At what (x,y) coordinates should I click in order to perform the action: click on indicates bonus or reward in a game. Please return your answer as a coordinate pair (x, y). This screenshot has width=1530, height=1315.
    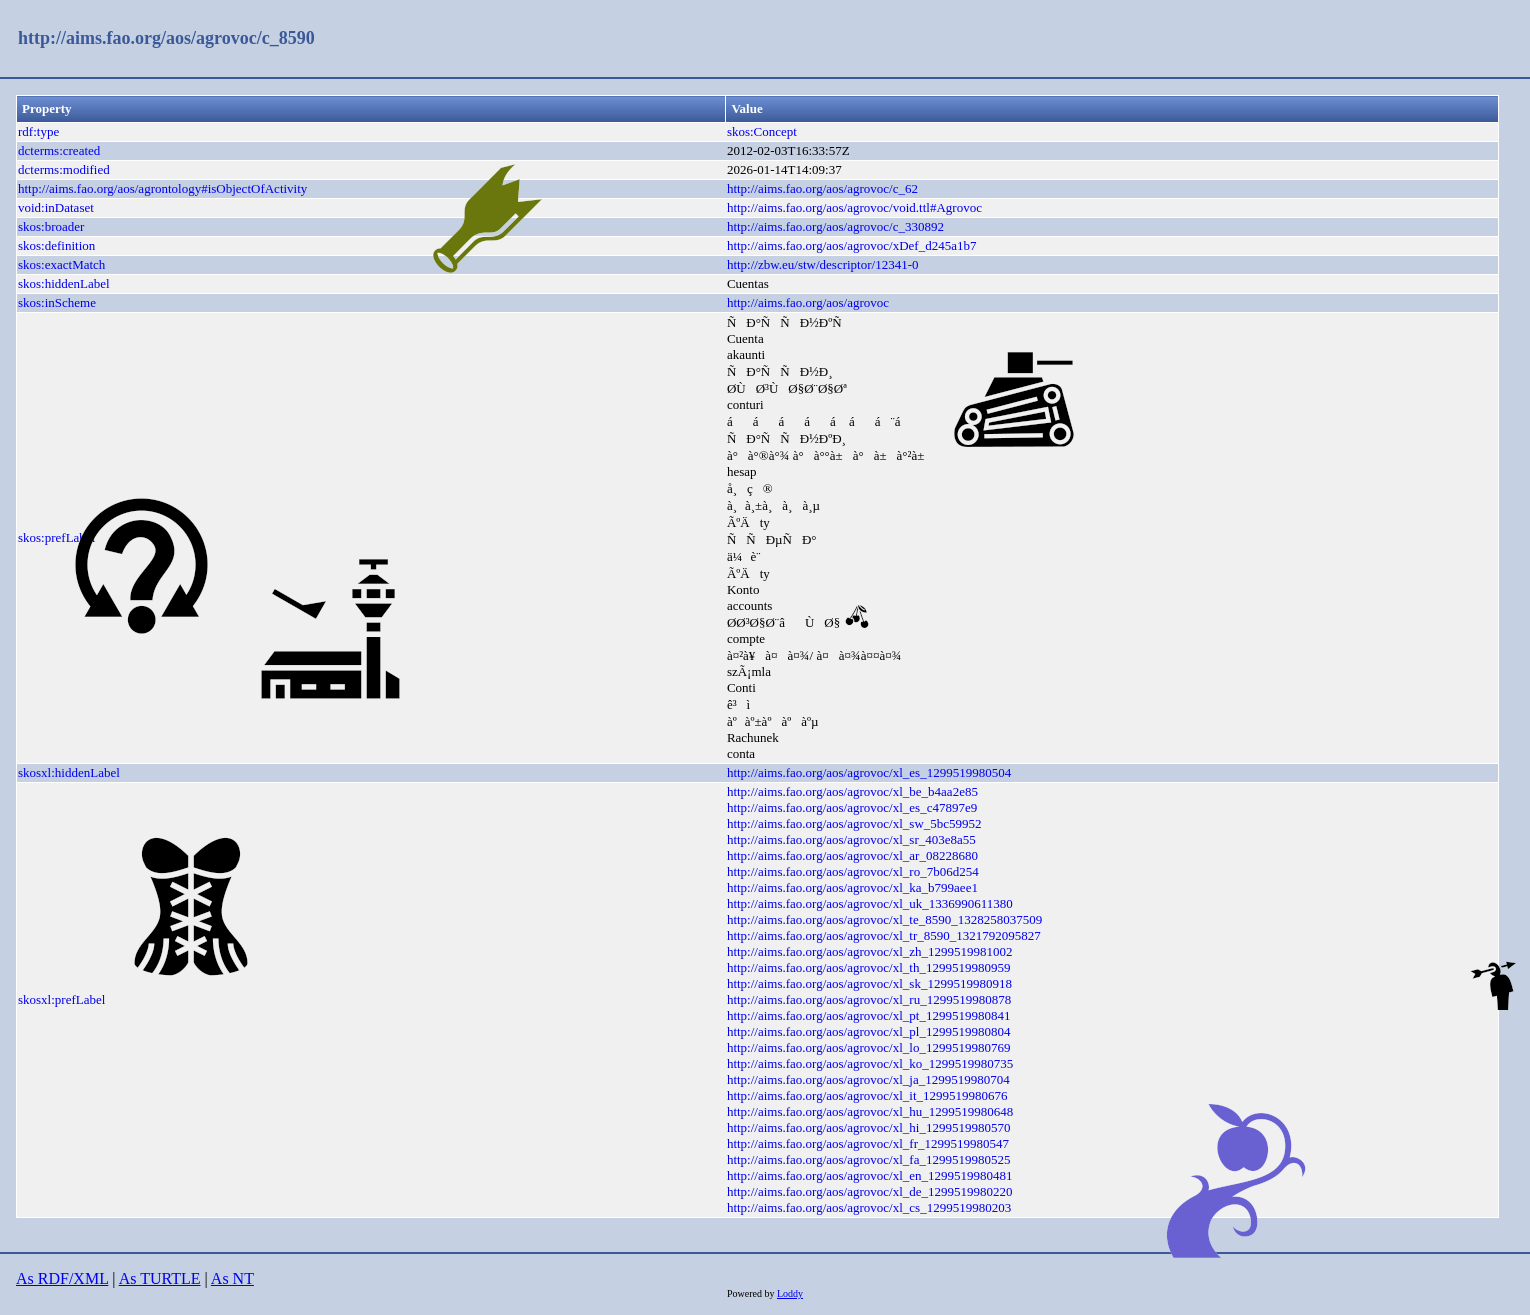
    Looking at the image, I should click on (857, 616).